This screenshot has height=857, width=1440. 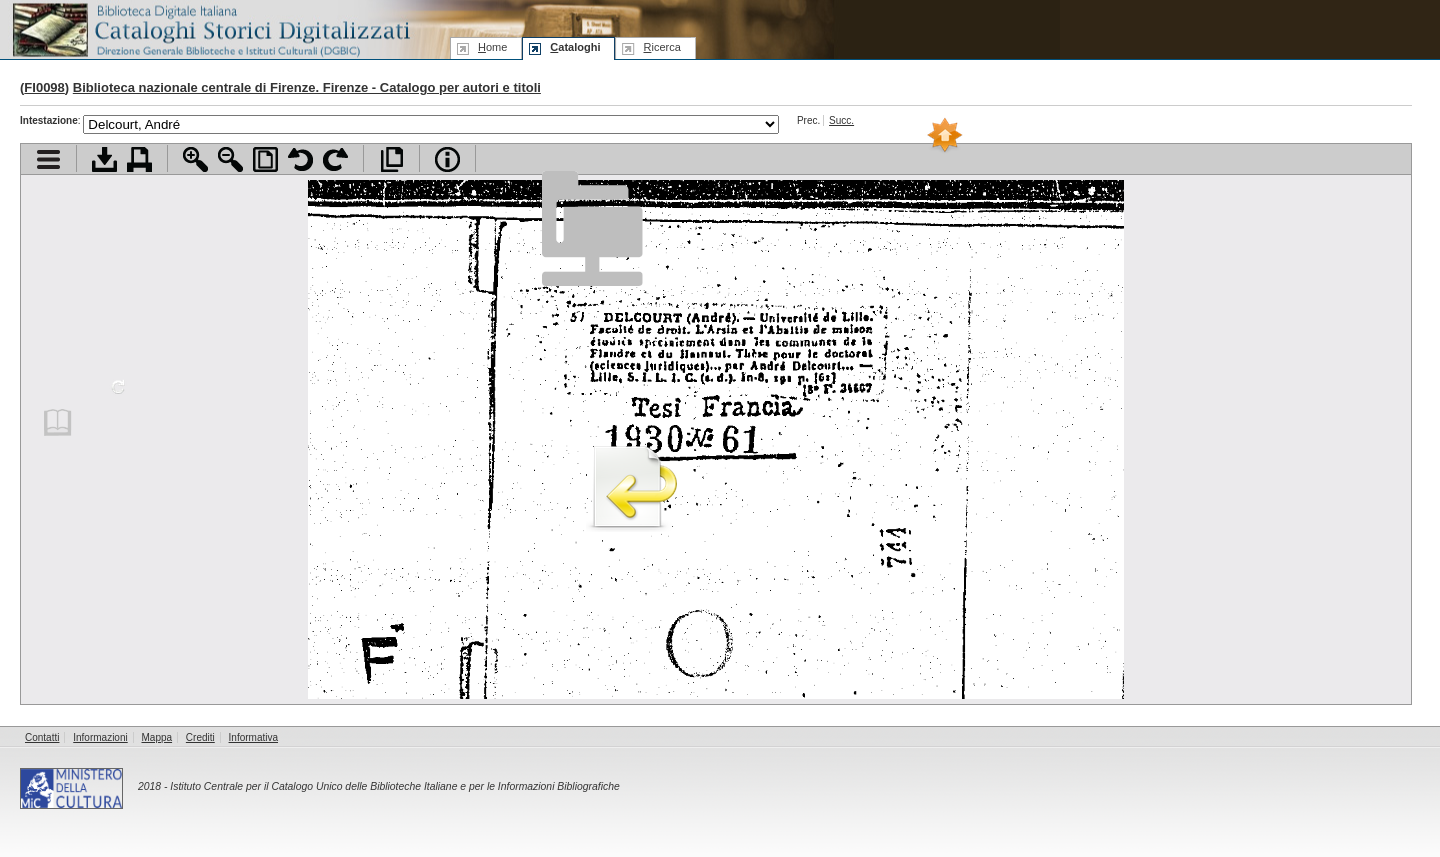 I want to click on access a remote or network folder, so click(x=599, y=228).